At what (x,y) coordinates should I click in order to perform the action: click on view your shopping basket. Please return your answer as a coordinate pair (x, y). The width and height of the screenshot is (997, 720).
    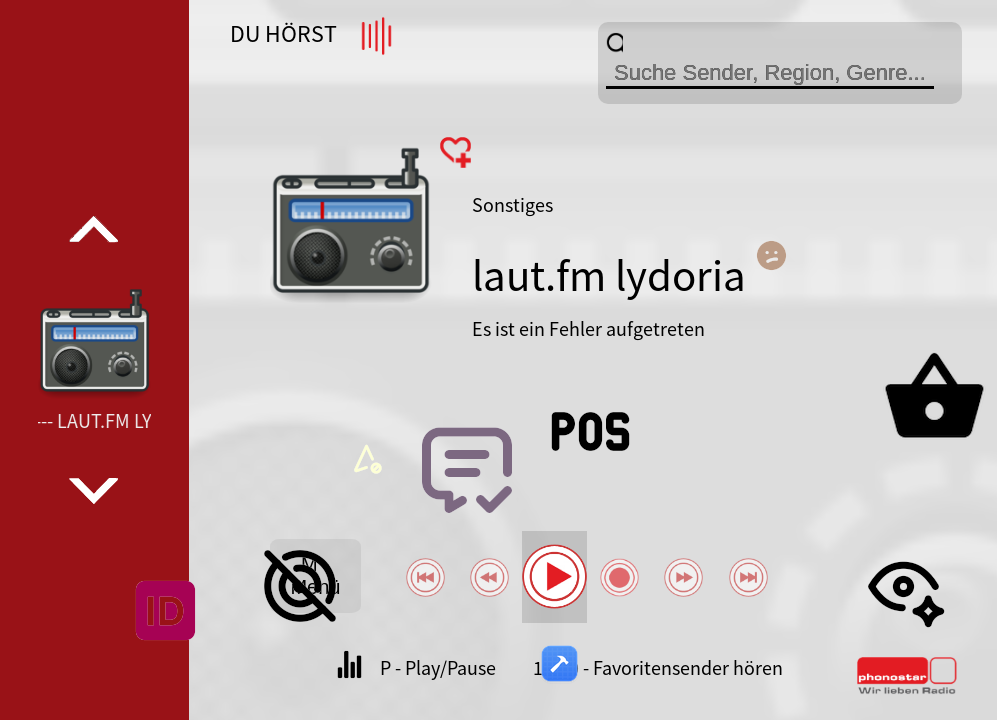
    Looking at the image, I should click on (934, 397).